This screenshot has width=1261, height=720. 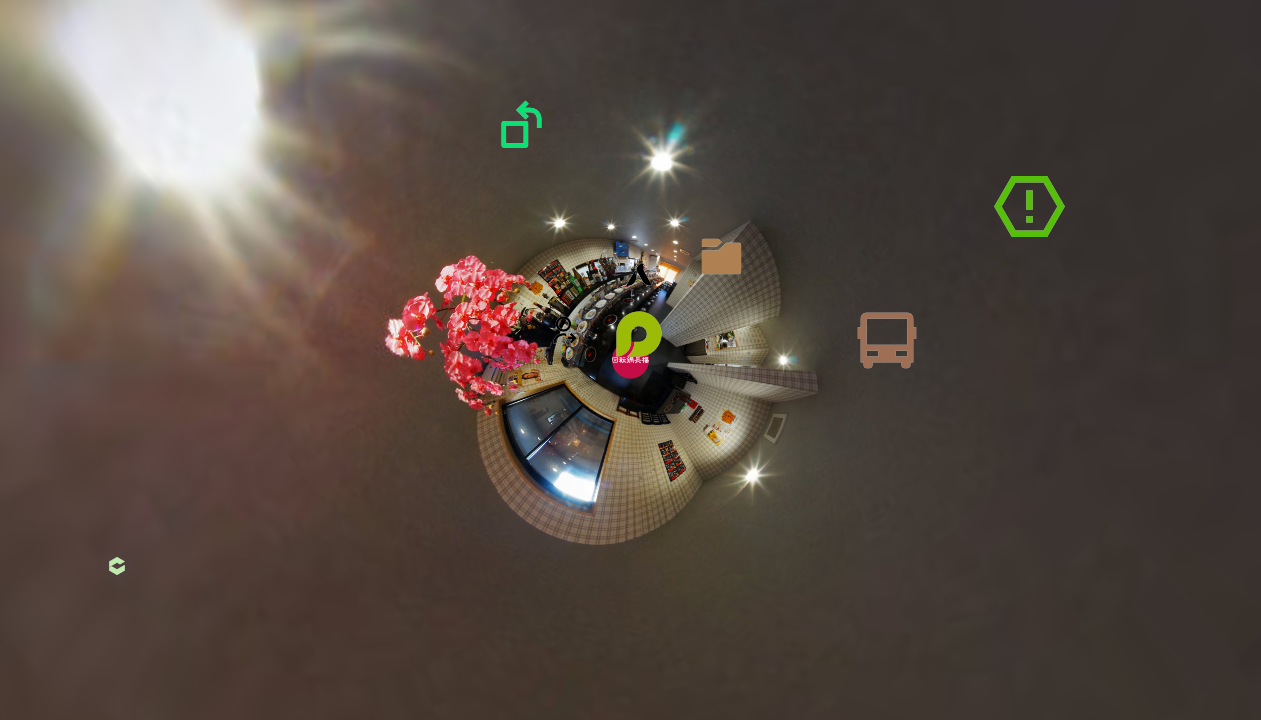 I want to click on Eclipse Che logo, so click(x=117, y=566).